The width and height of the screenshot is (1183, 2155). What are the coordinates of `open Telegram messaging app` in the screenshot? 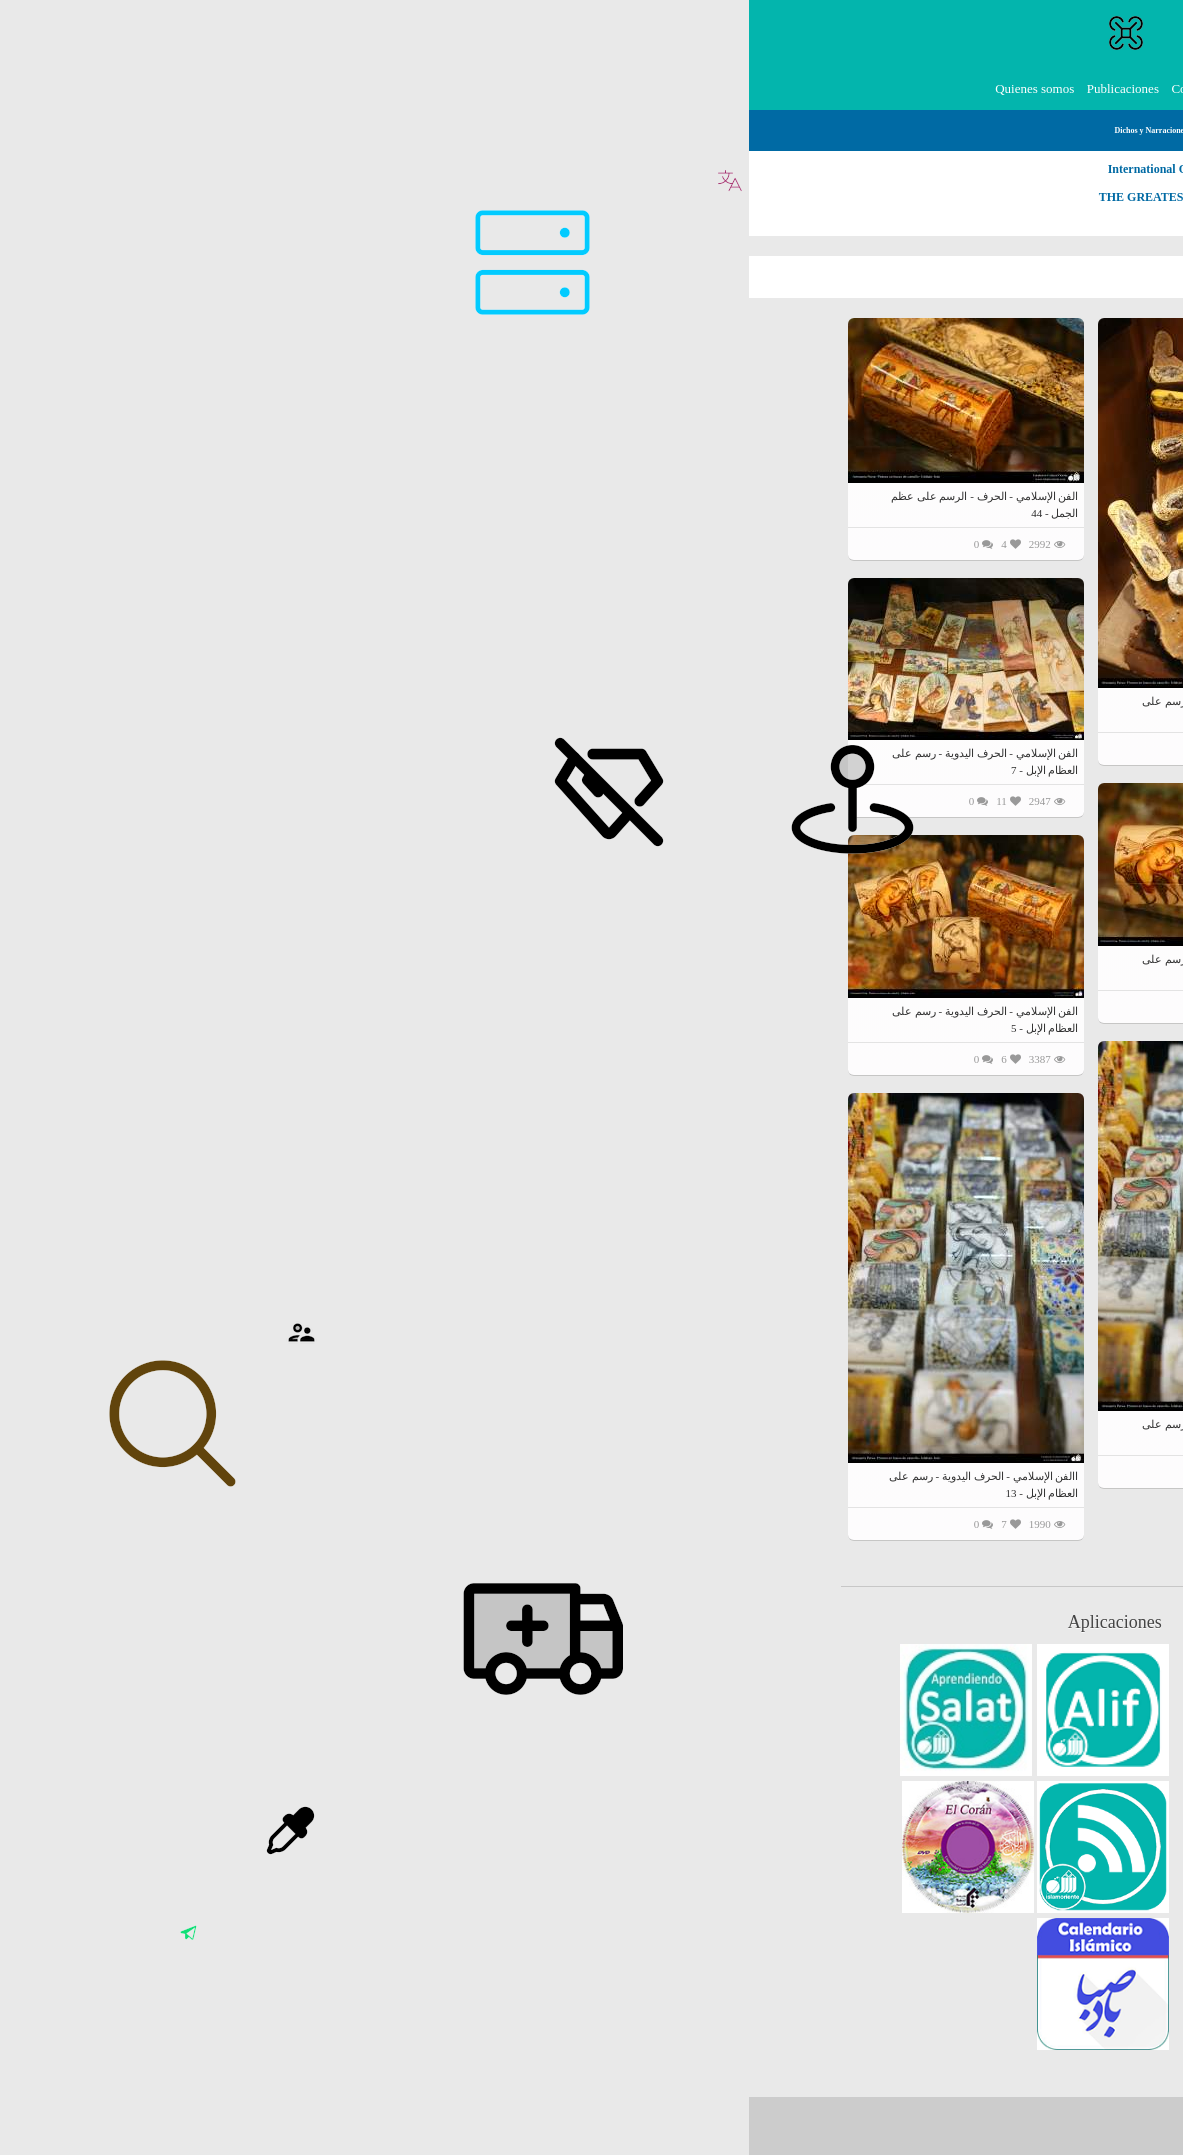 It's located at (189, 1933).